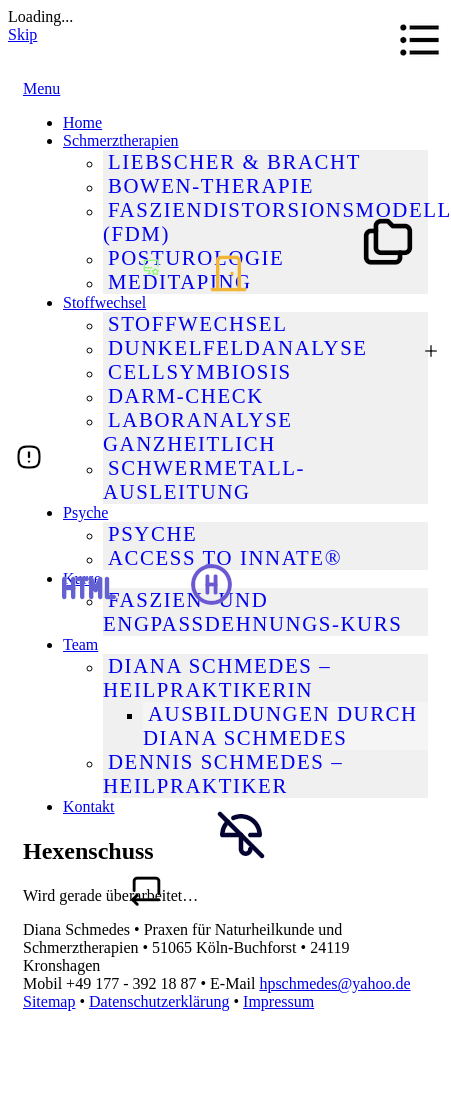 This screenshot has width=451, height=1109. Describe the element at coordinates (151, 267) in the screenshot. I see `mark this device as a favorite` at that location.